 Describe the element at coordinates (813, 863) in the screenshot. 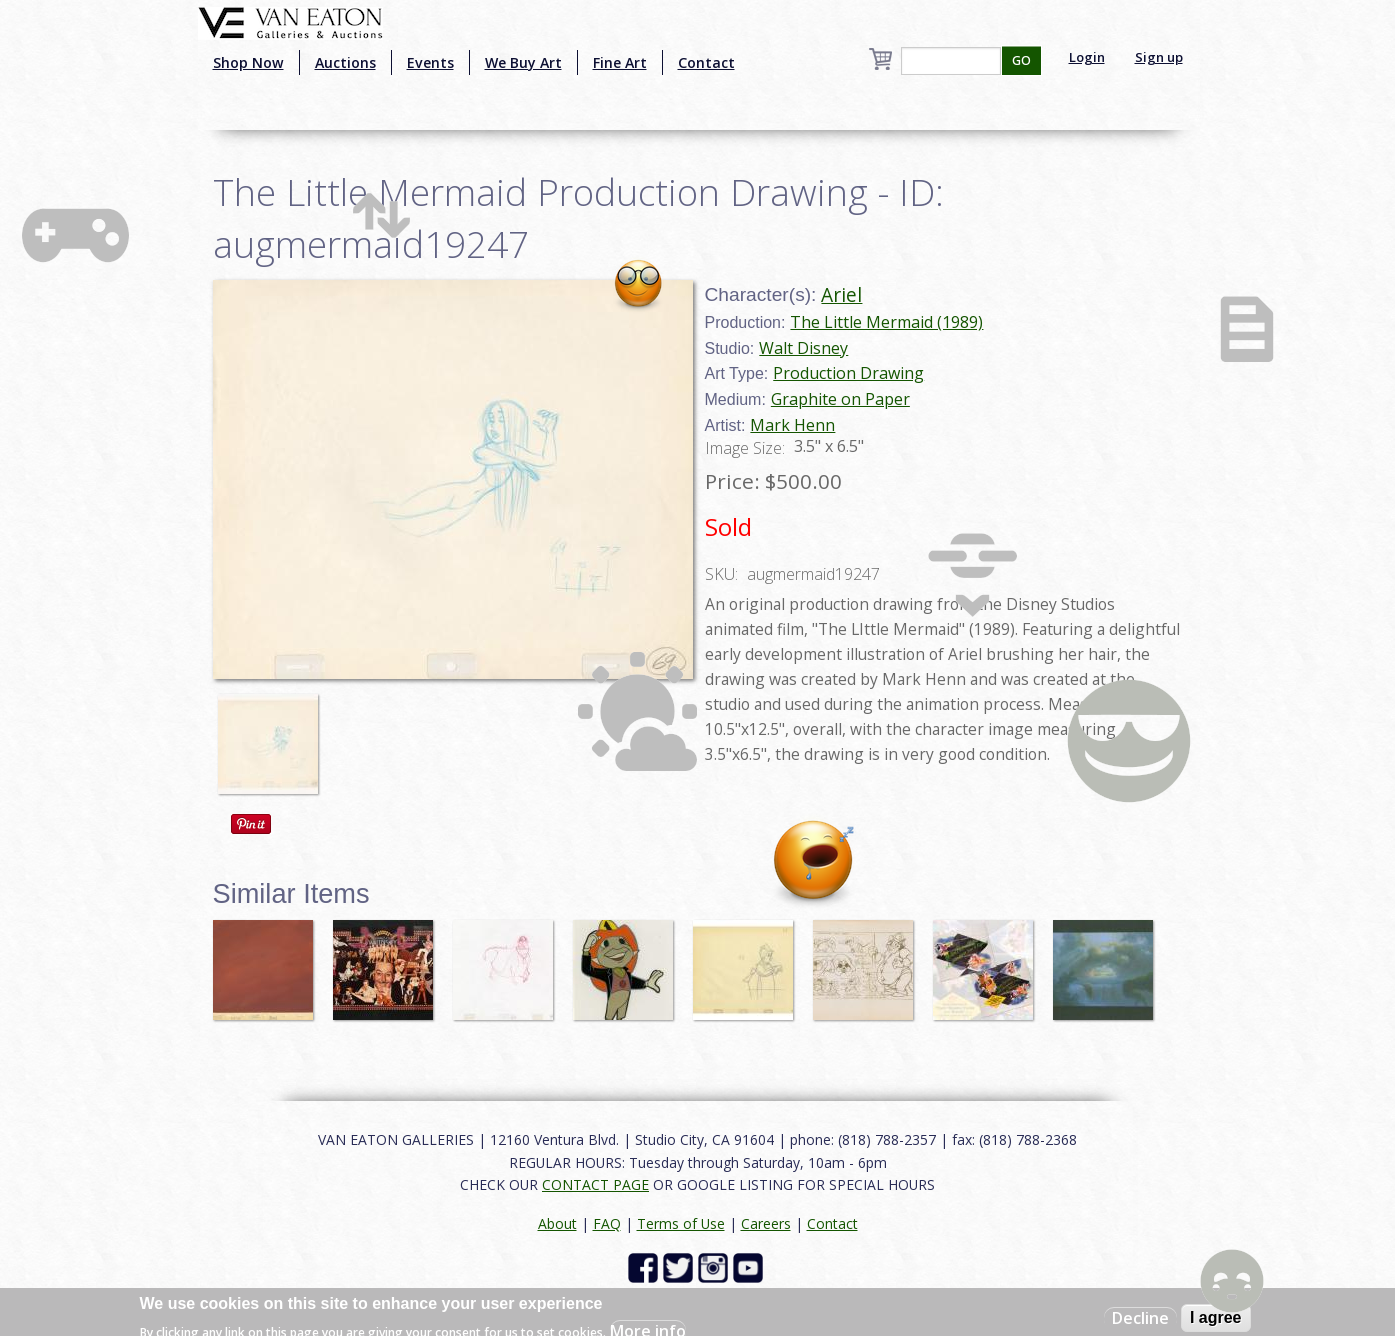

I see `indicates user is tired or exhausted` at that location.